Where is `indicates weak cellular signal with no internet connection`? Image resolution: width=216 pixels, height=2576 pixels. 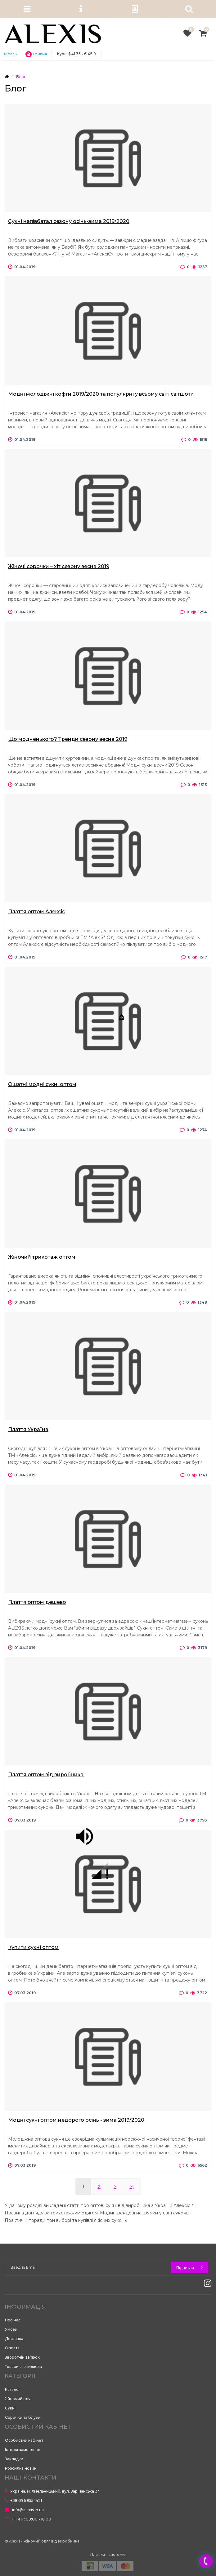 indicates weak cellular signal with no internet connection is located at coordinates (100, 1871).